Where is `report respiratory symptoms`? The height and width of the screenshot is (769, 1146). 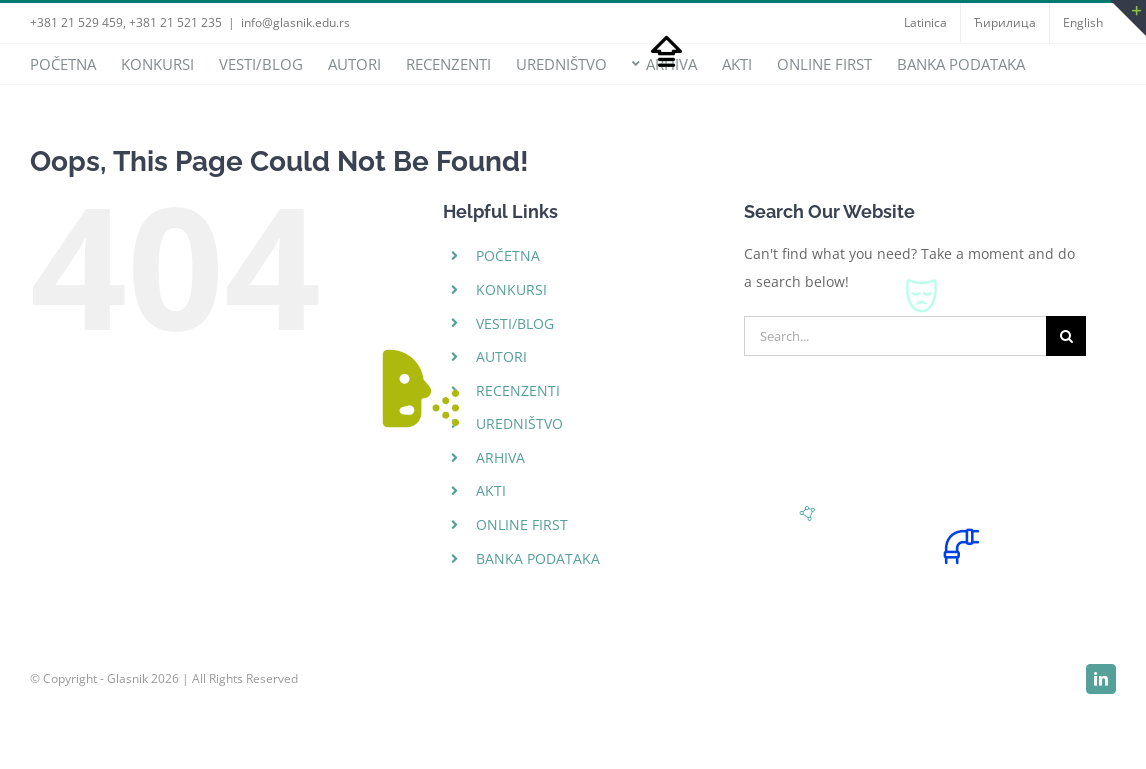 report respiratory symptoms is located at coordinates (421, 388).